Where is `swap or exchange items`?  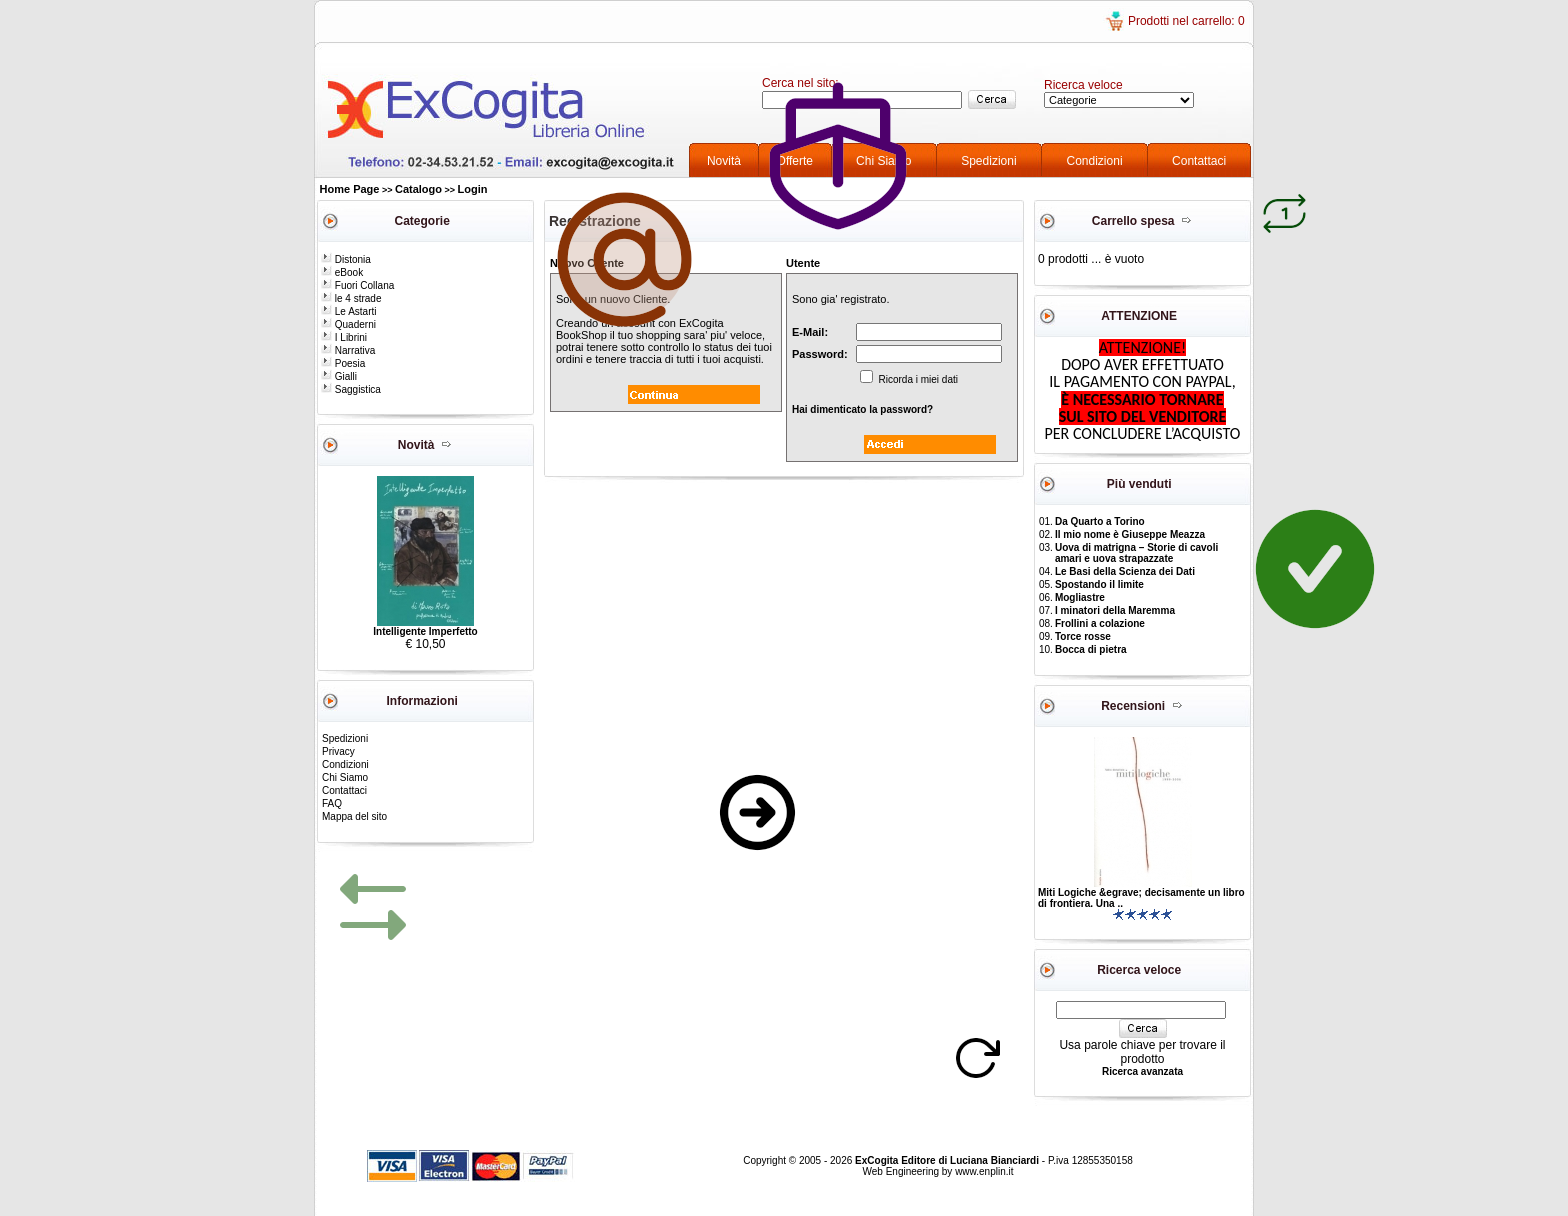
swap or exchange items is located at coordinates (373, 907).